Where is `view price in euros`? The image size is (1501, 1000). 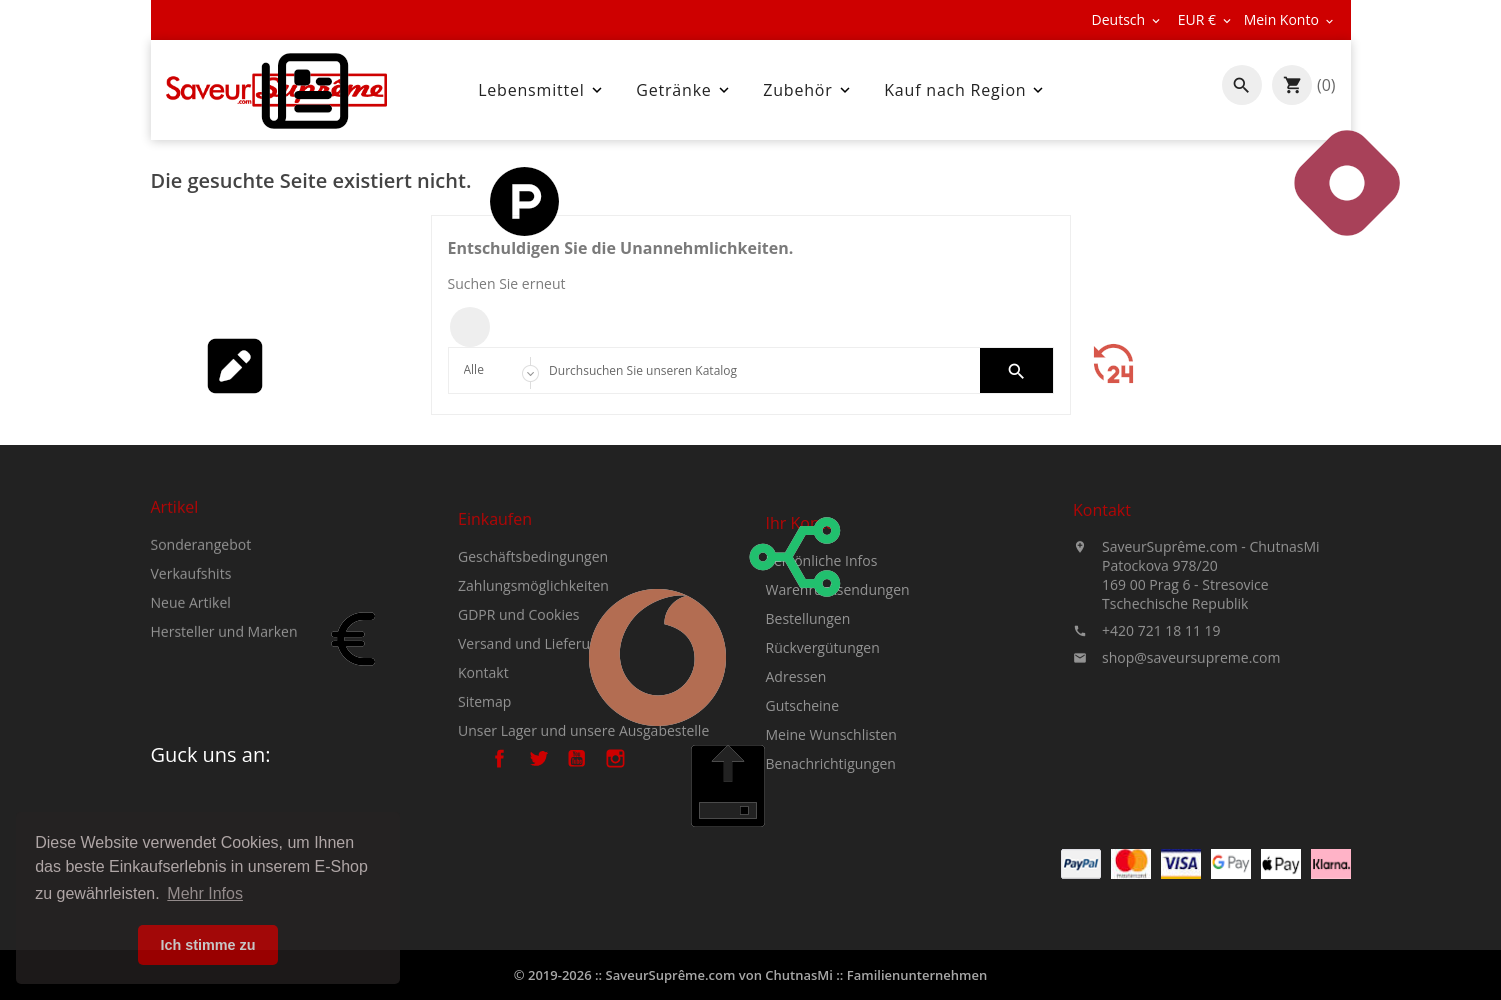
view price in euros is located at coordinates (356, 639).